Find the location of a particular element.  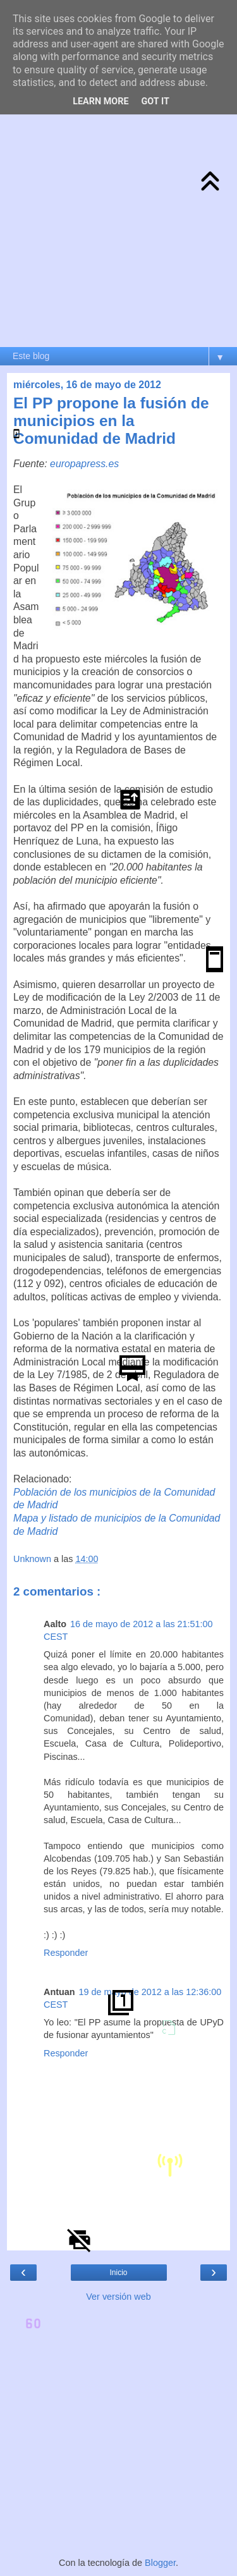

indicates first item in a numbered sequence or filter is located at coordinates (121, 2003).